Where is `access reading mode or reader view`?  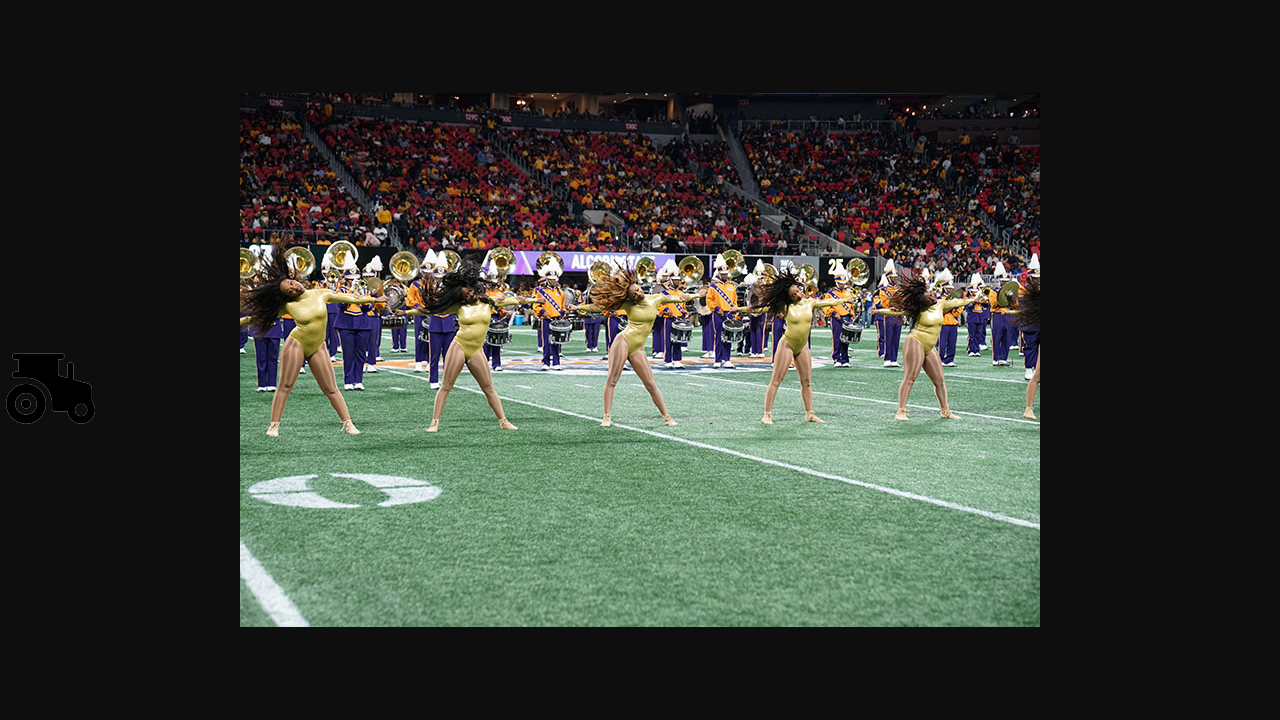
access reading mode or reader view is located at coordinates (1005, 362).